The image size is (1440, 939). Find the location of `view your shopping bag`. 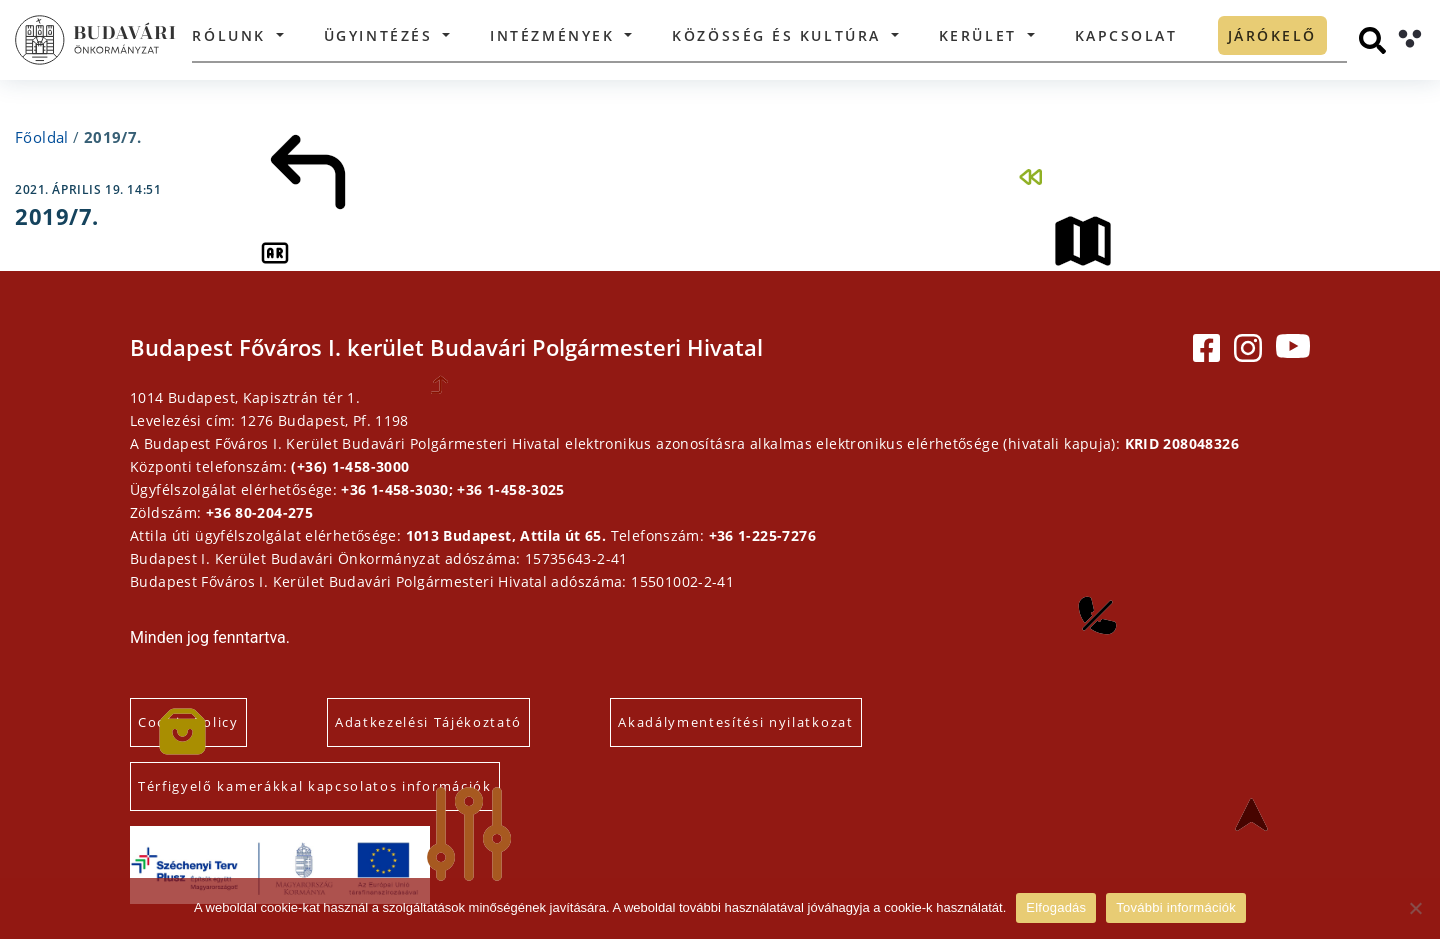

view your shopping bag is located at coordinates (182, 731).